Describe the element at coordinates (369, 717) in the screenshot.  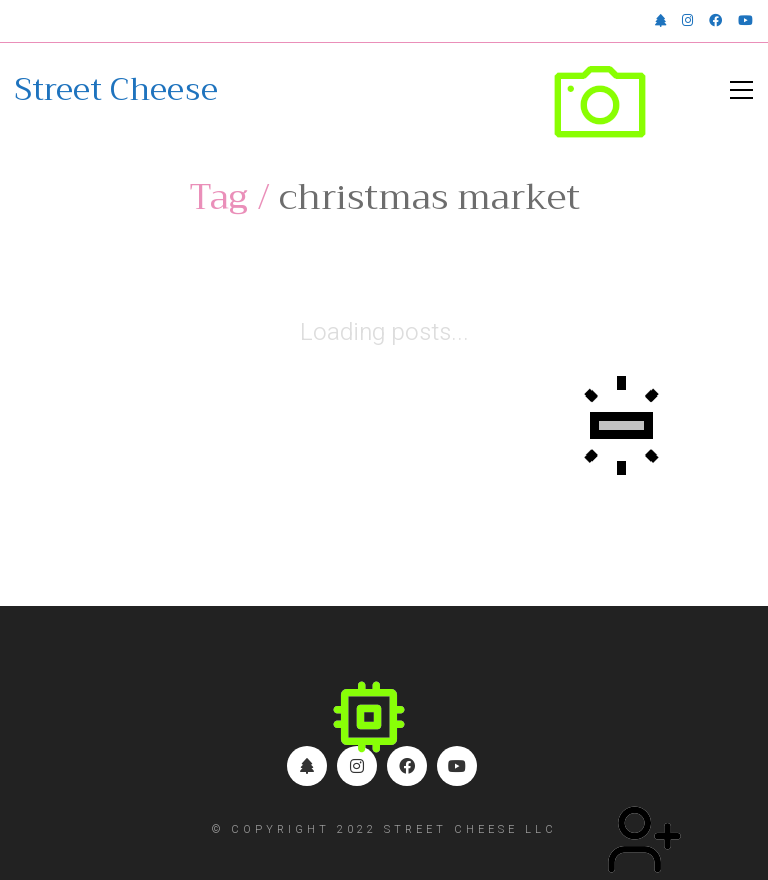
I see `view system performance or processor usage` at that location.